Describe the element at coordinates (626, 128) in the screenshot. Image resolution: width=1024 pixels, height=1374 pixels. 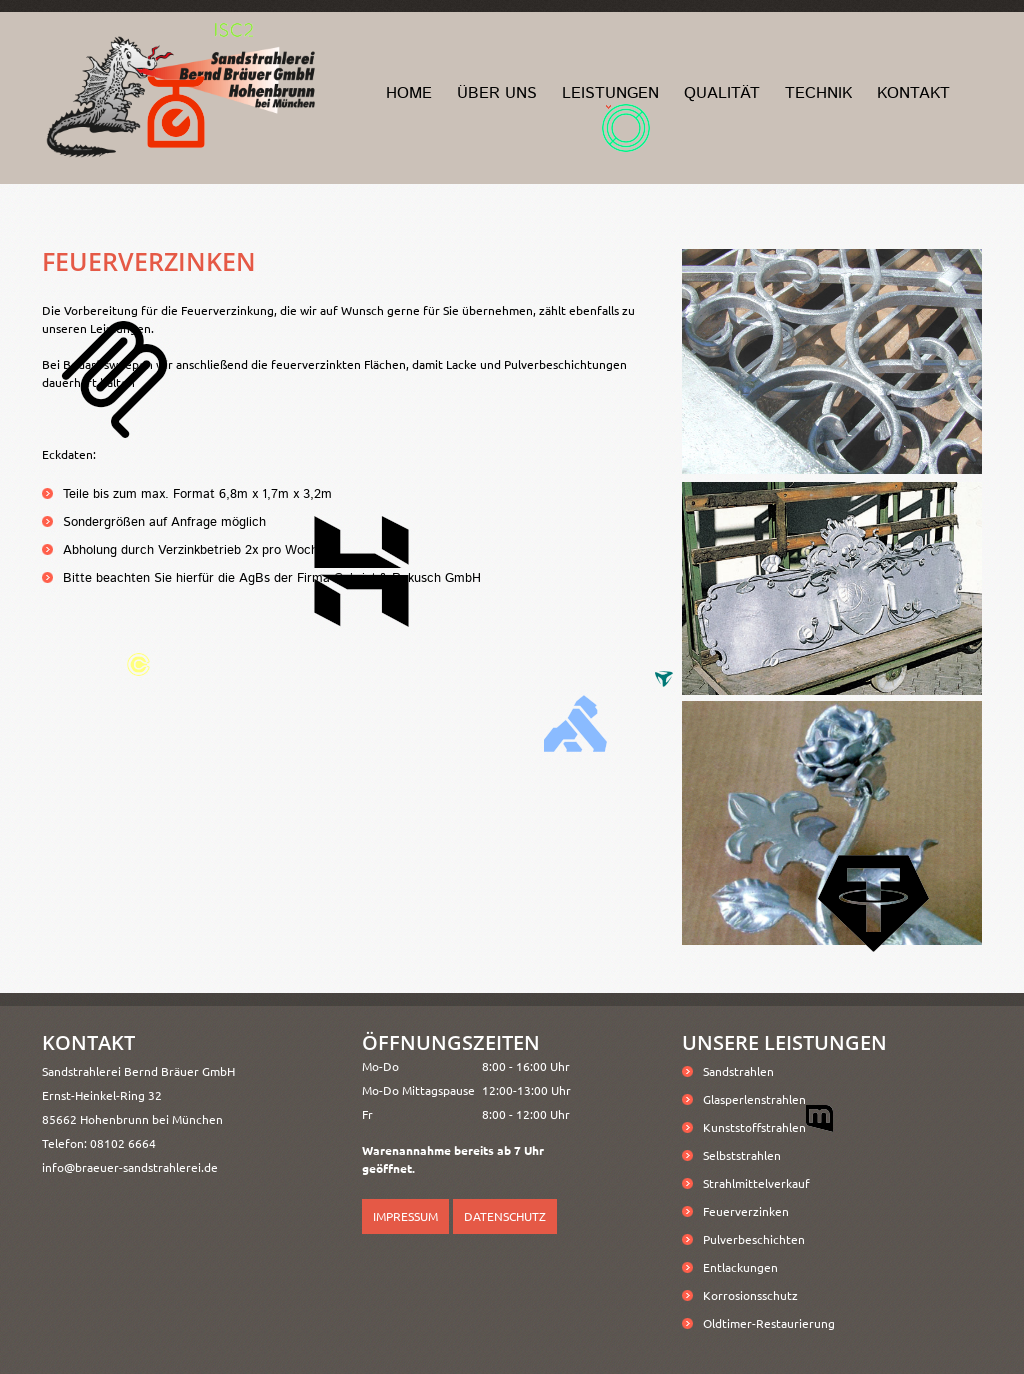
I see `circle company logo` at that location.